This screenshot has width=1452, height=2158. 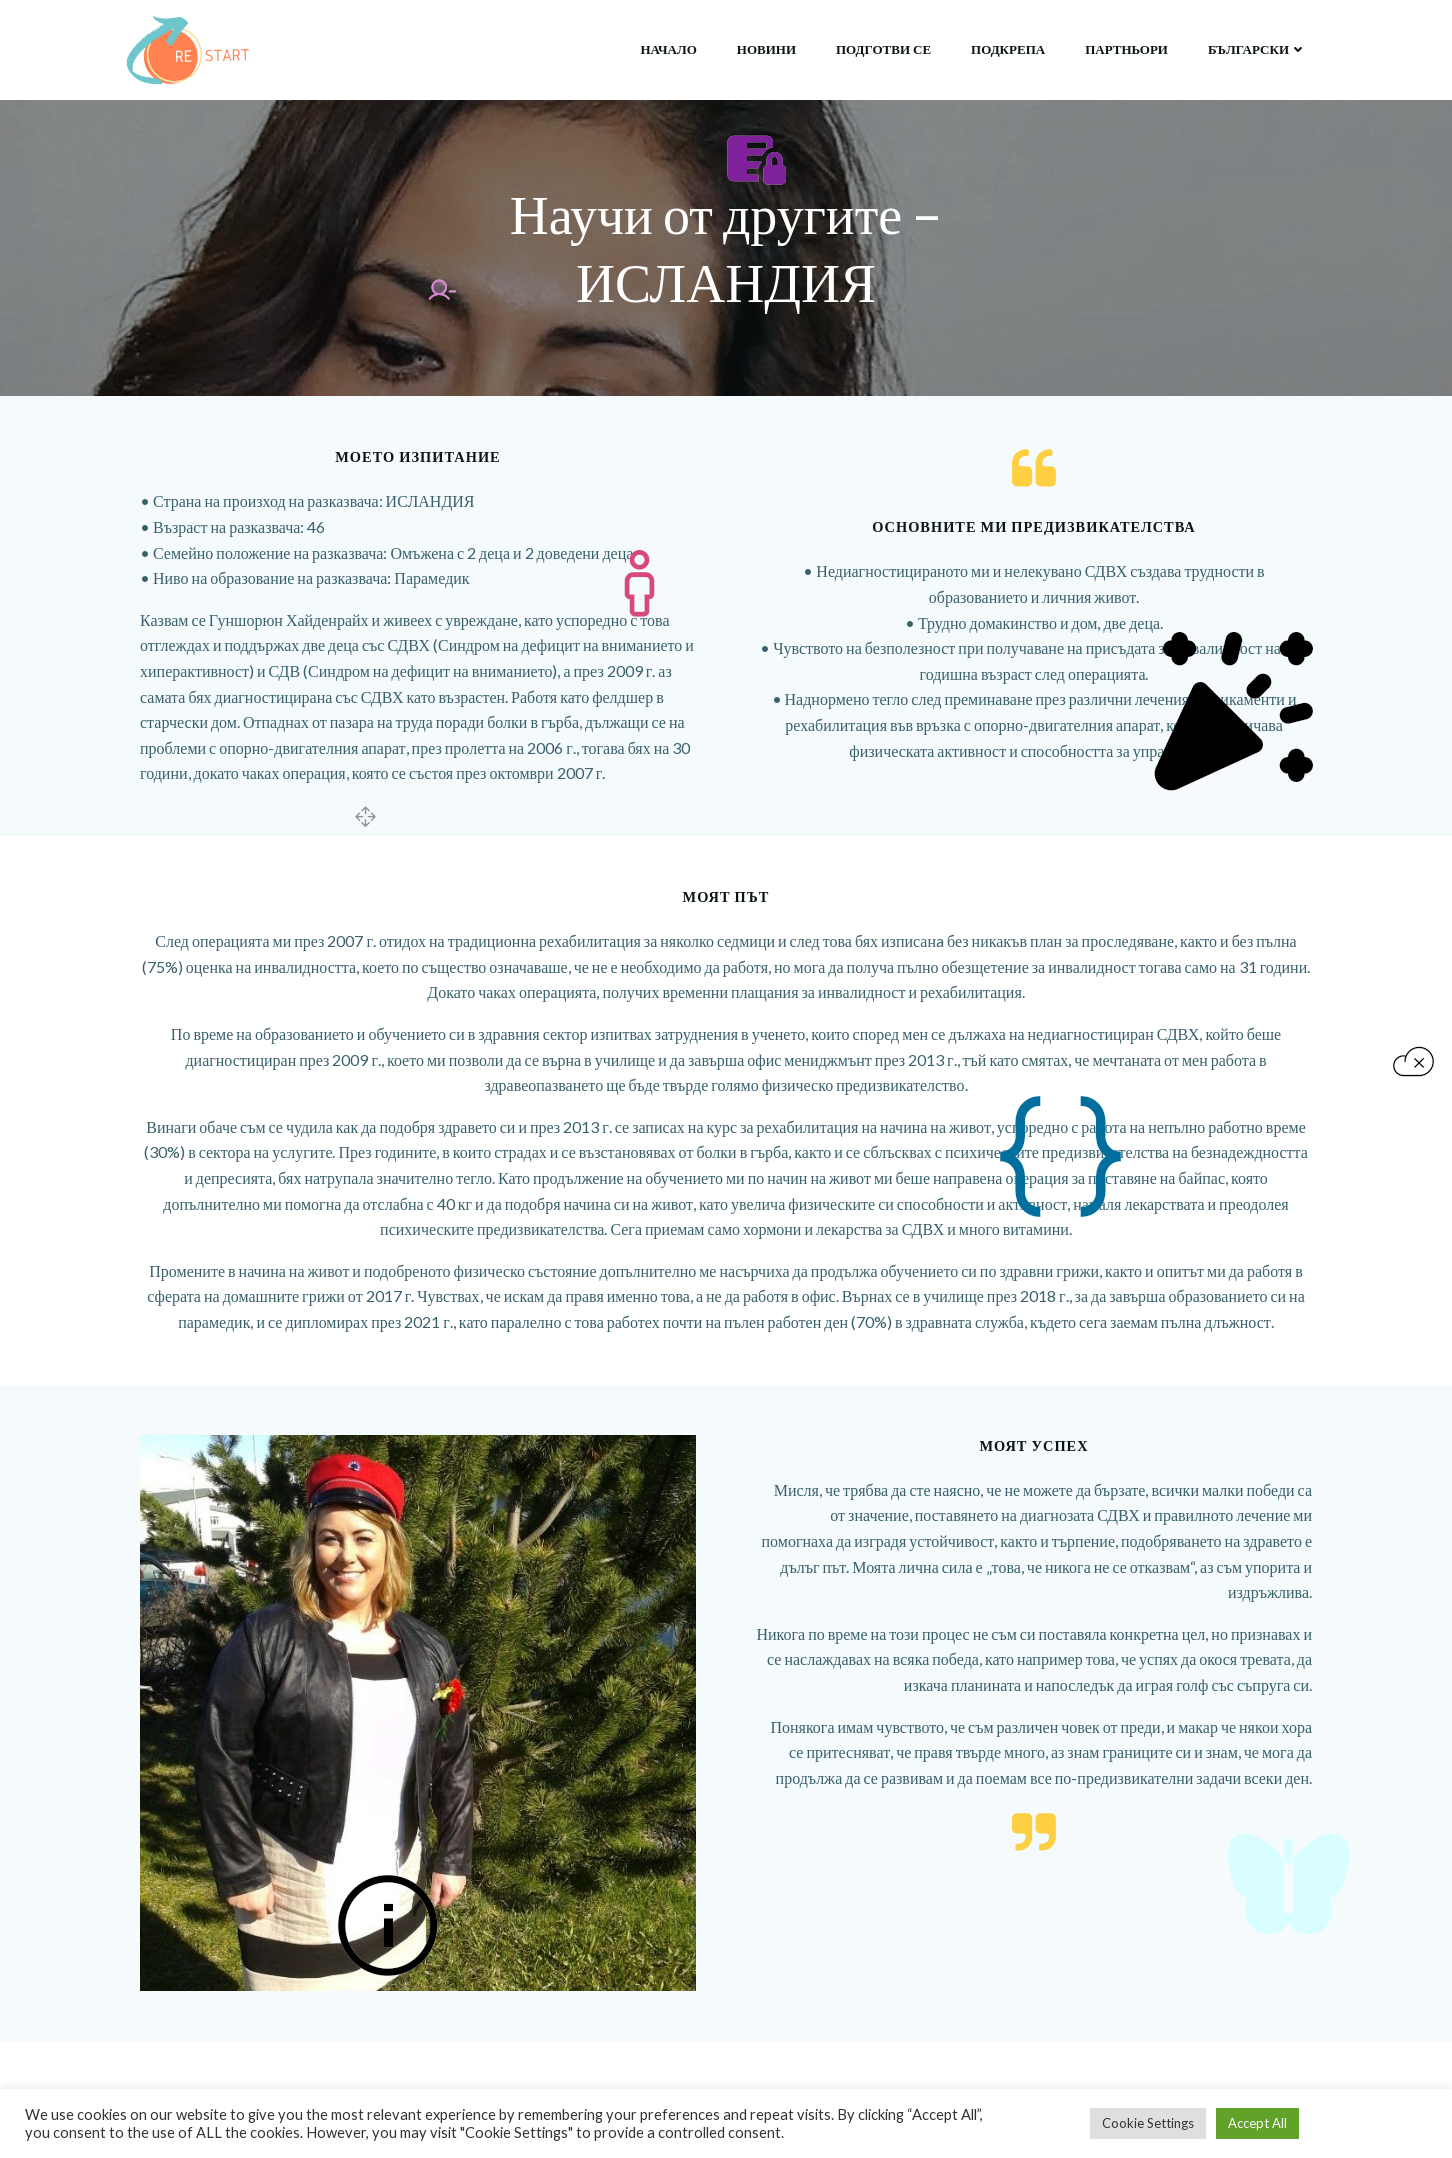 I want to click on view your profile, so click(x=639, y=584).